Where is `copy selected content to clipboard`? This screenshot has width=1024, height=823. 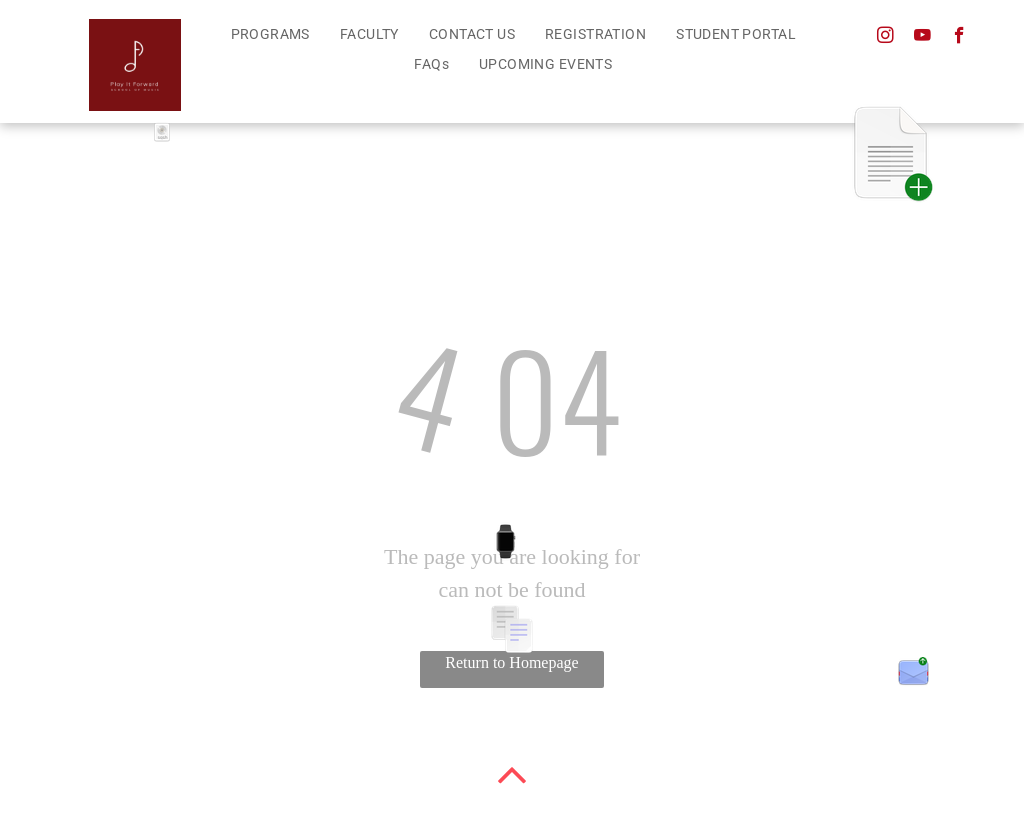 copy selected content to clipboard is located at coordinates (512, 629).